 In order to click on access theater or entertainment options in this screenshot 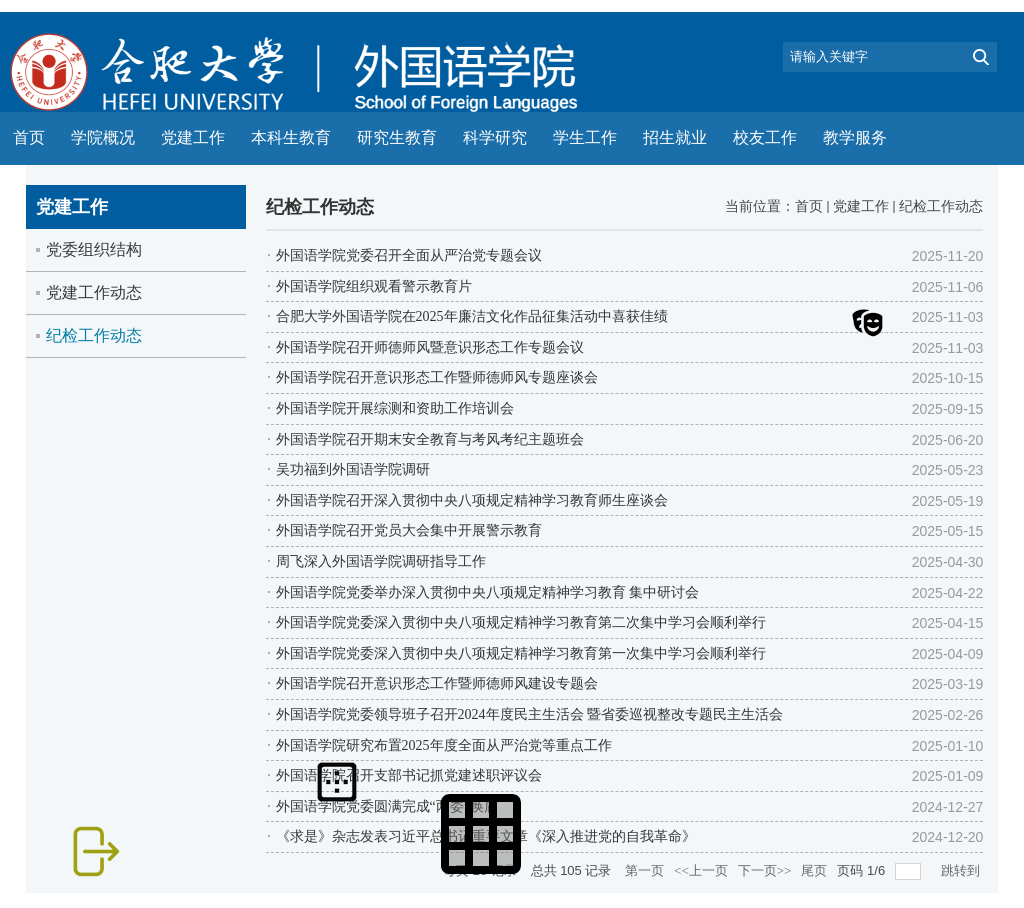, I will do `click(868, 323)`.